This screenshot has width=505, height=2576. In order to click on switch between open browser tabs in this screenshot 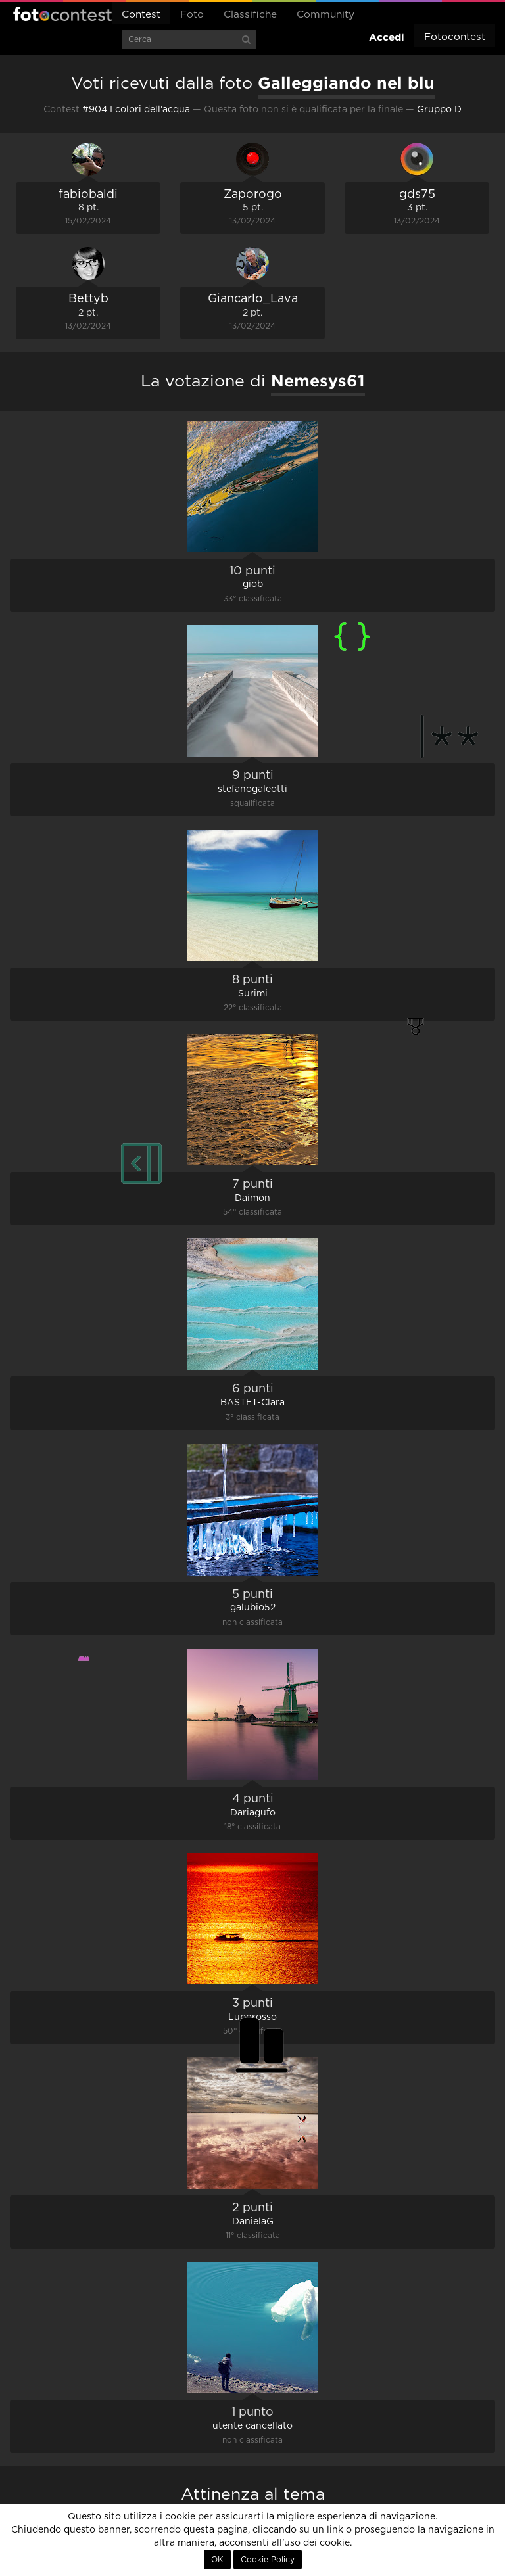, I will do `click(84, 1658)`.